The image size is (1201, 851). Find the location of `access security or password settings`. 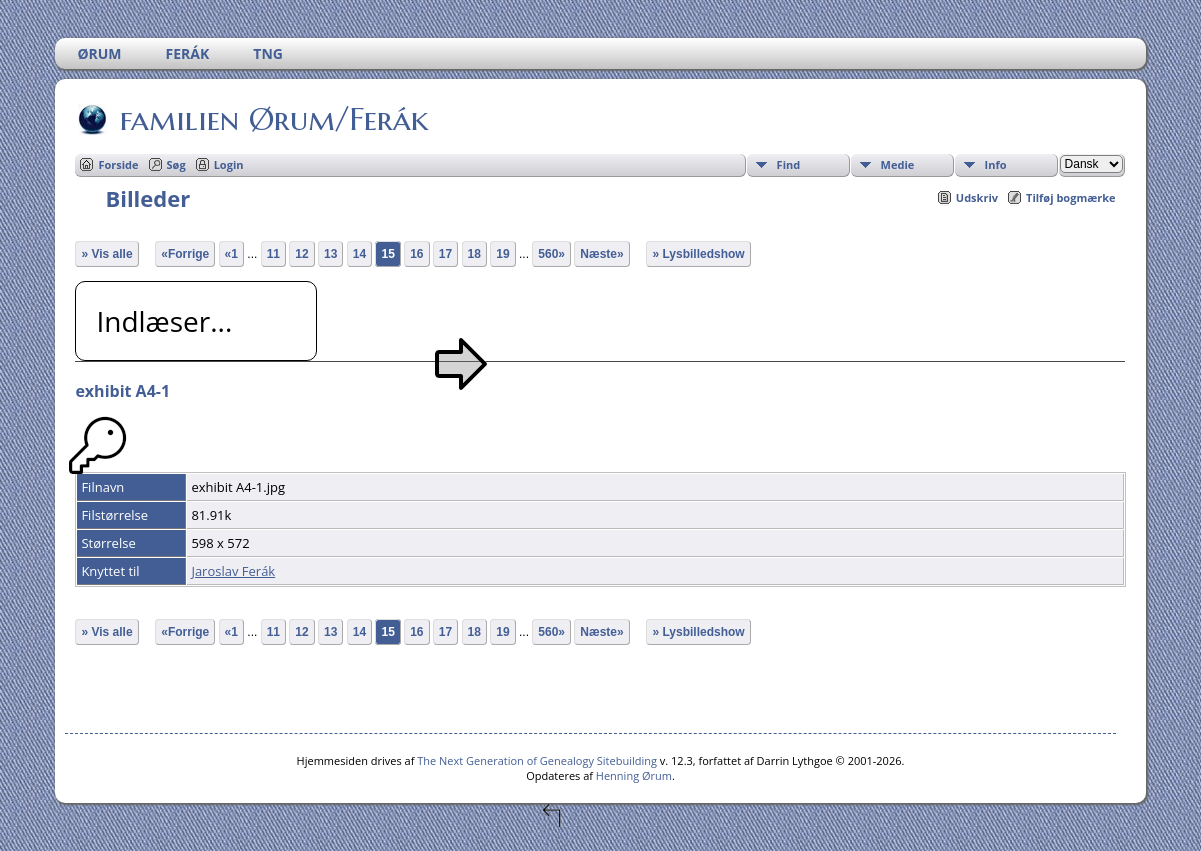

access security or password settings is located at coordinates (96, 446).